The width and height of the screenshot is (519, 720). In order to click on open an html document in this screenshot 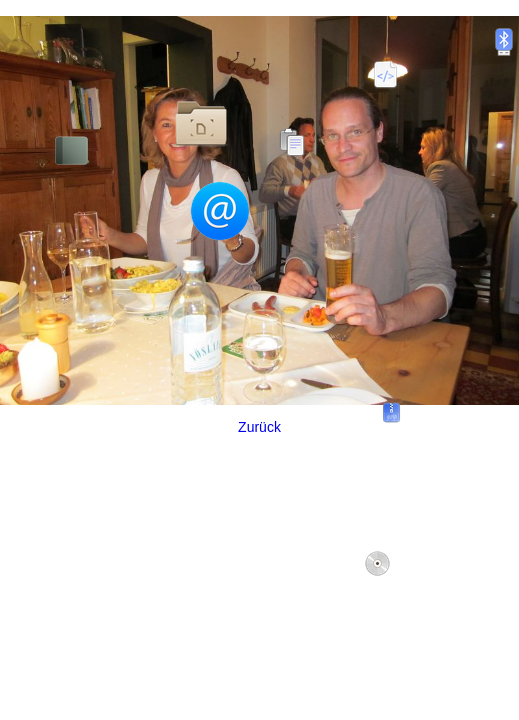, I will do `click(385, 74)`.